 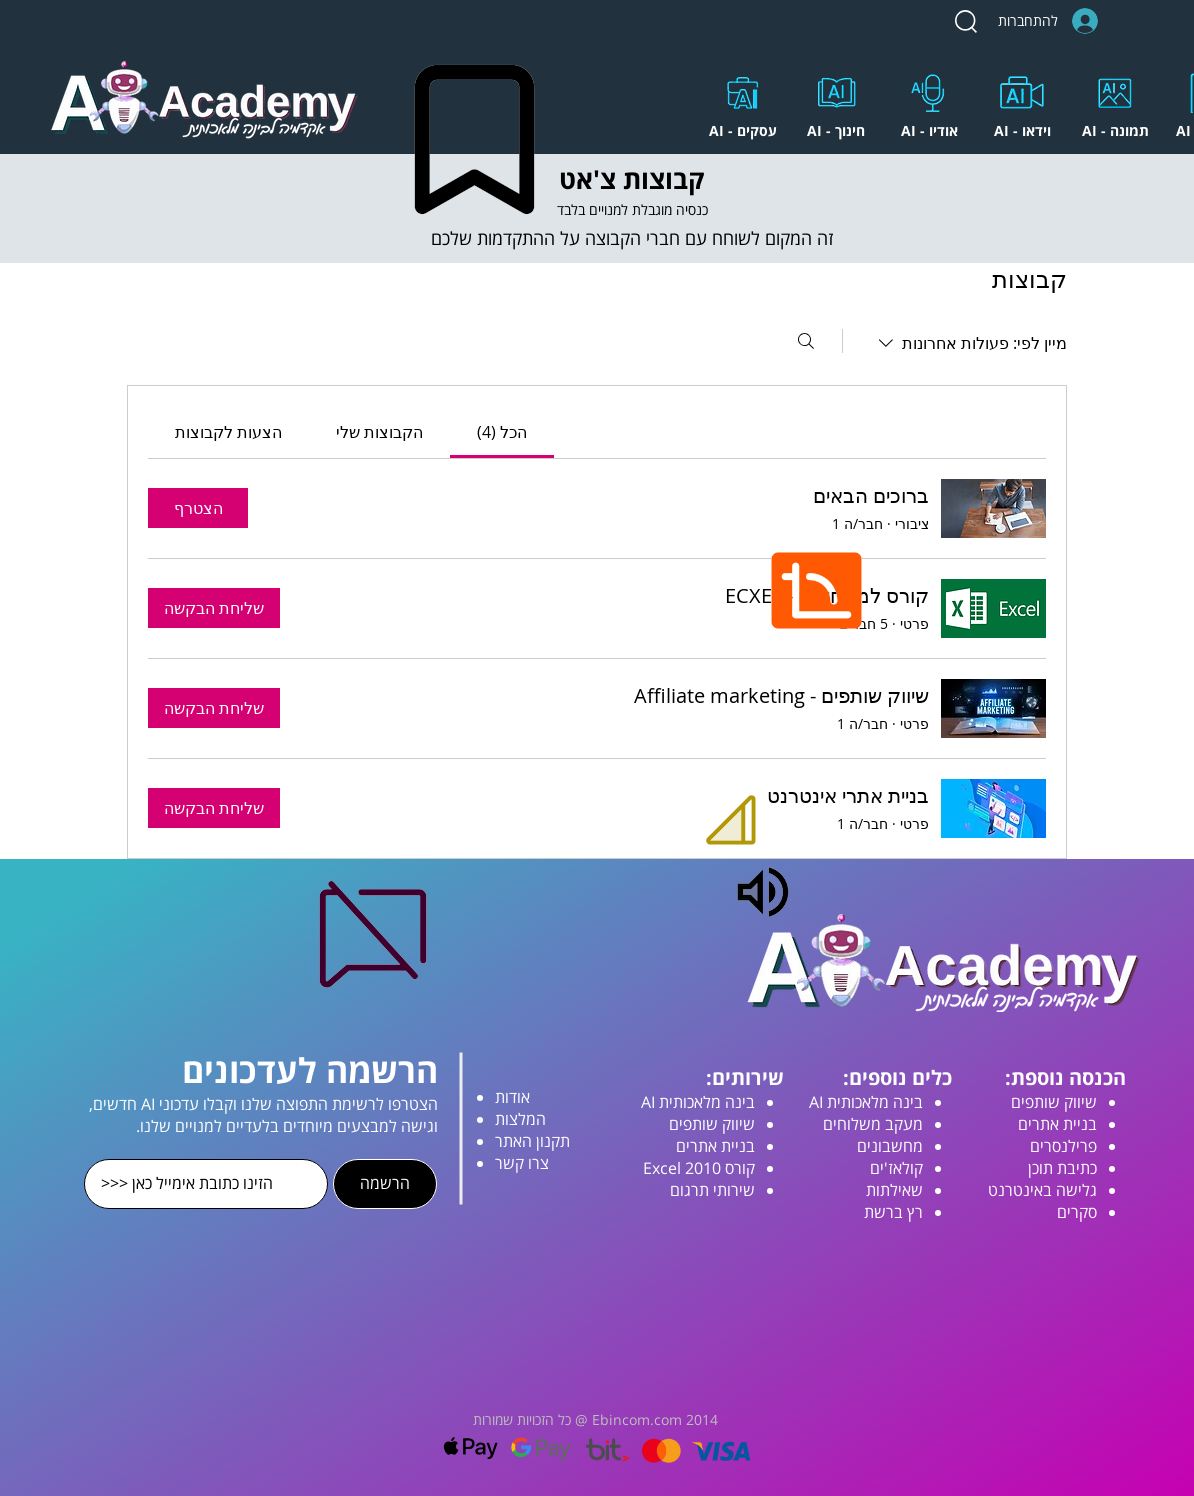 I want to click on save this item for later, so click(x=474, y=139).